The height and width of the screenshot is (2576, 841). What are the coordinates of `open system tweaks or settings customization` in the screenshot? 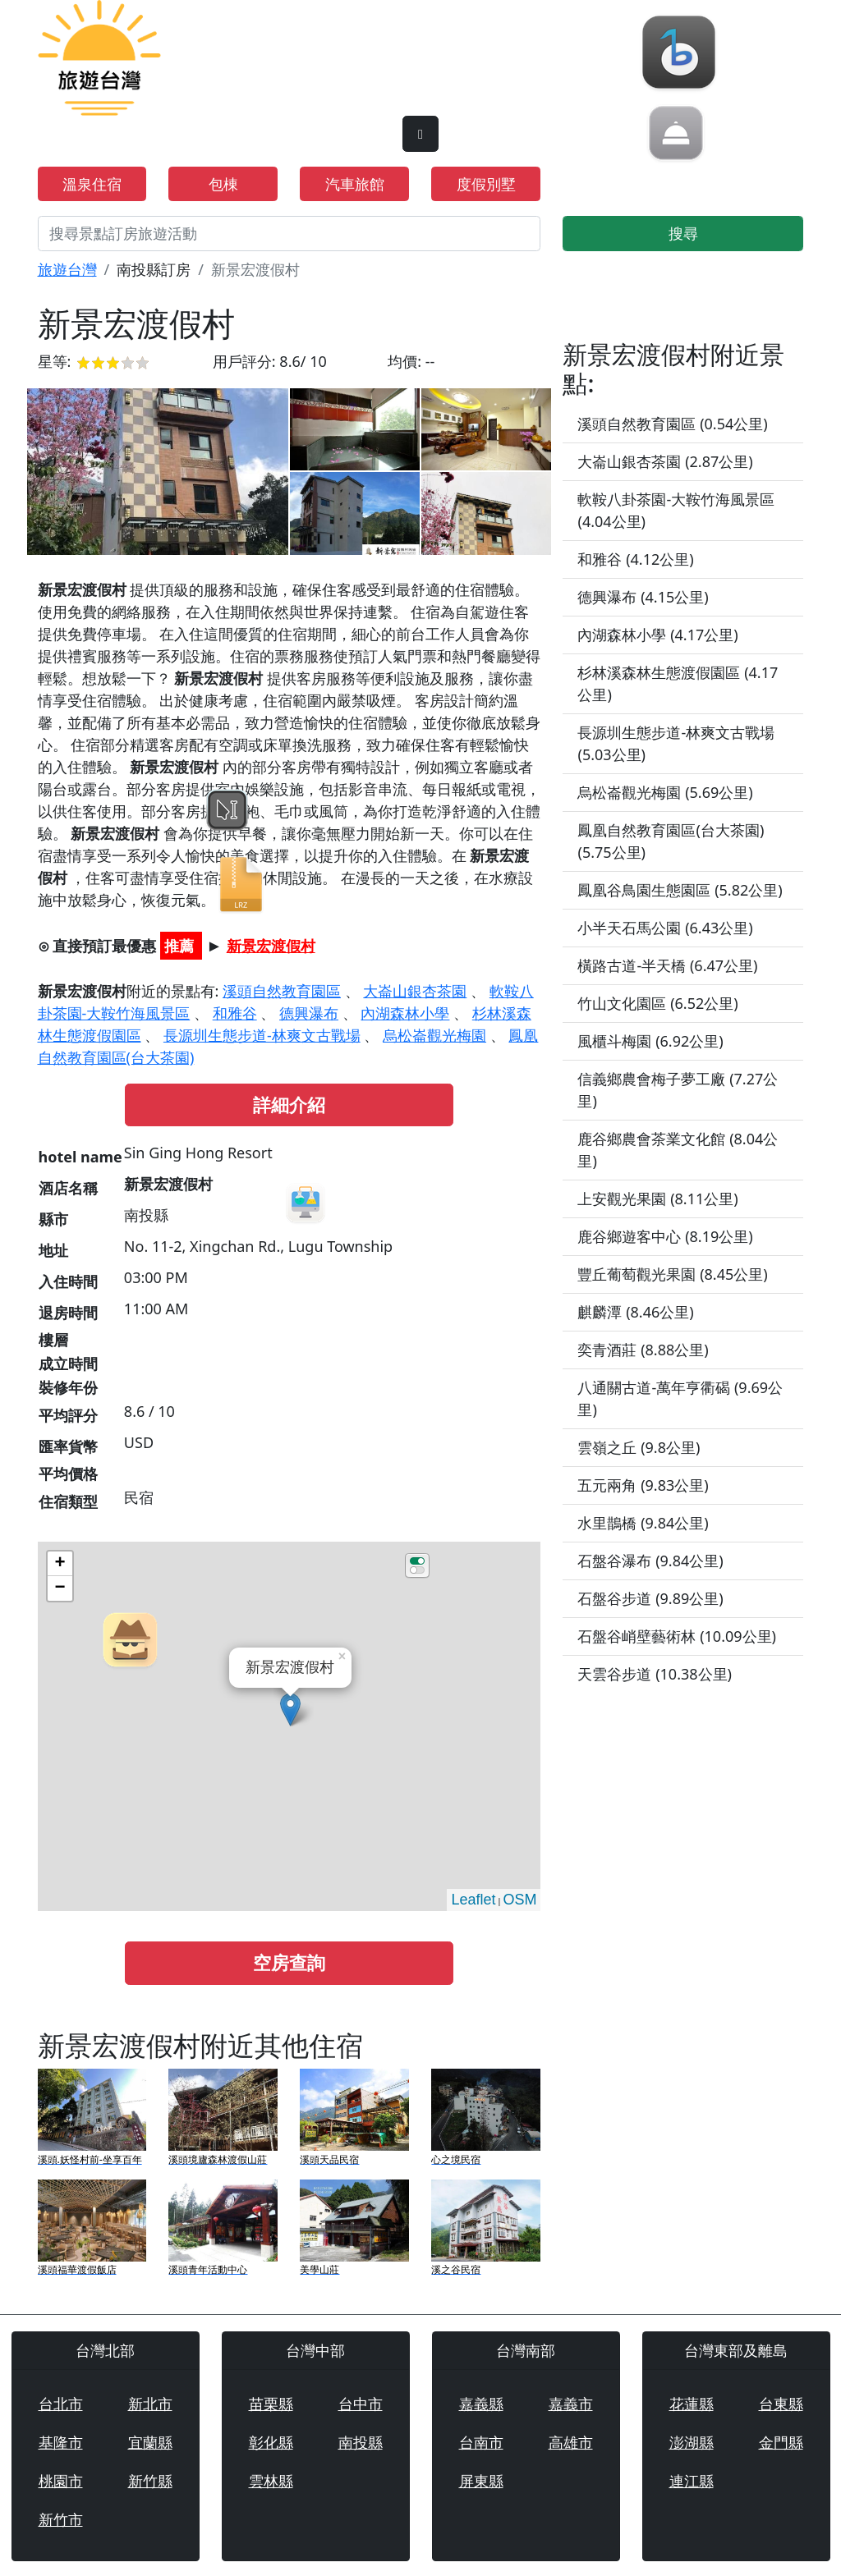 It's located at (417, 1565).